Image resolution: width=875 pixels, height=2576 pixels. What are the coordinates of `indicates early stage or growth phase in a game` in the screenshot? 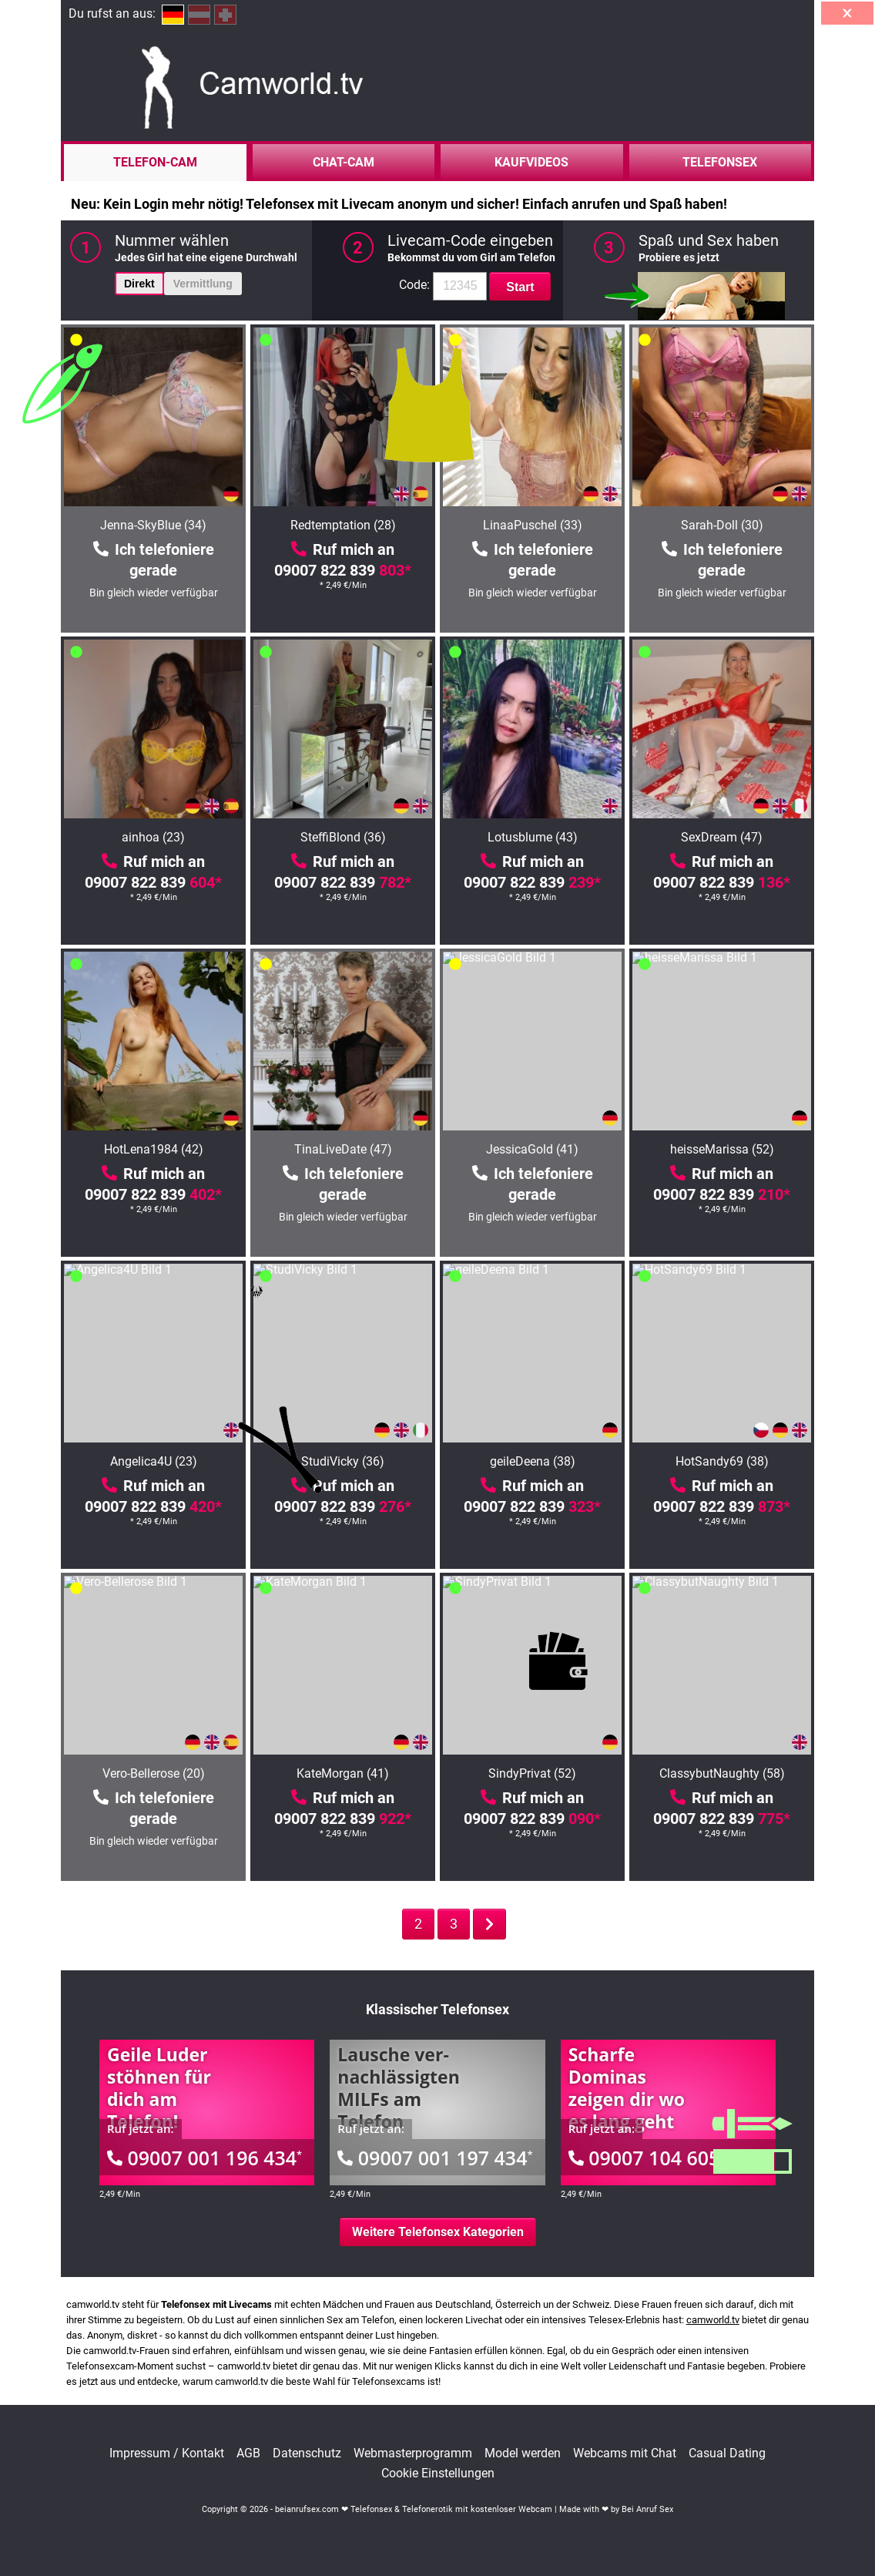 It's located at (62, 382).